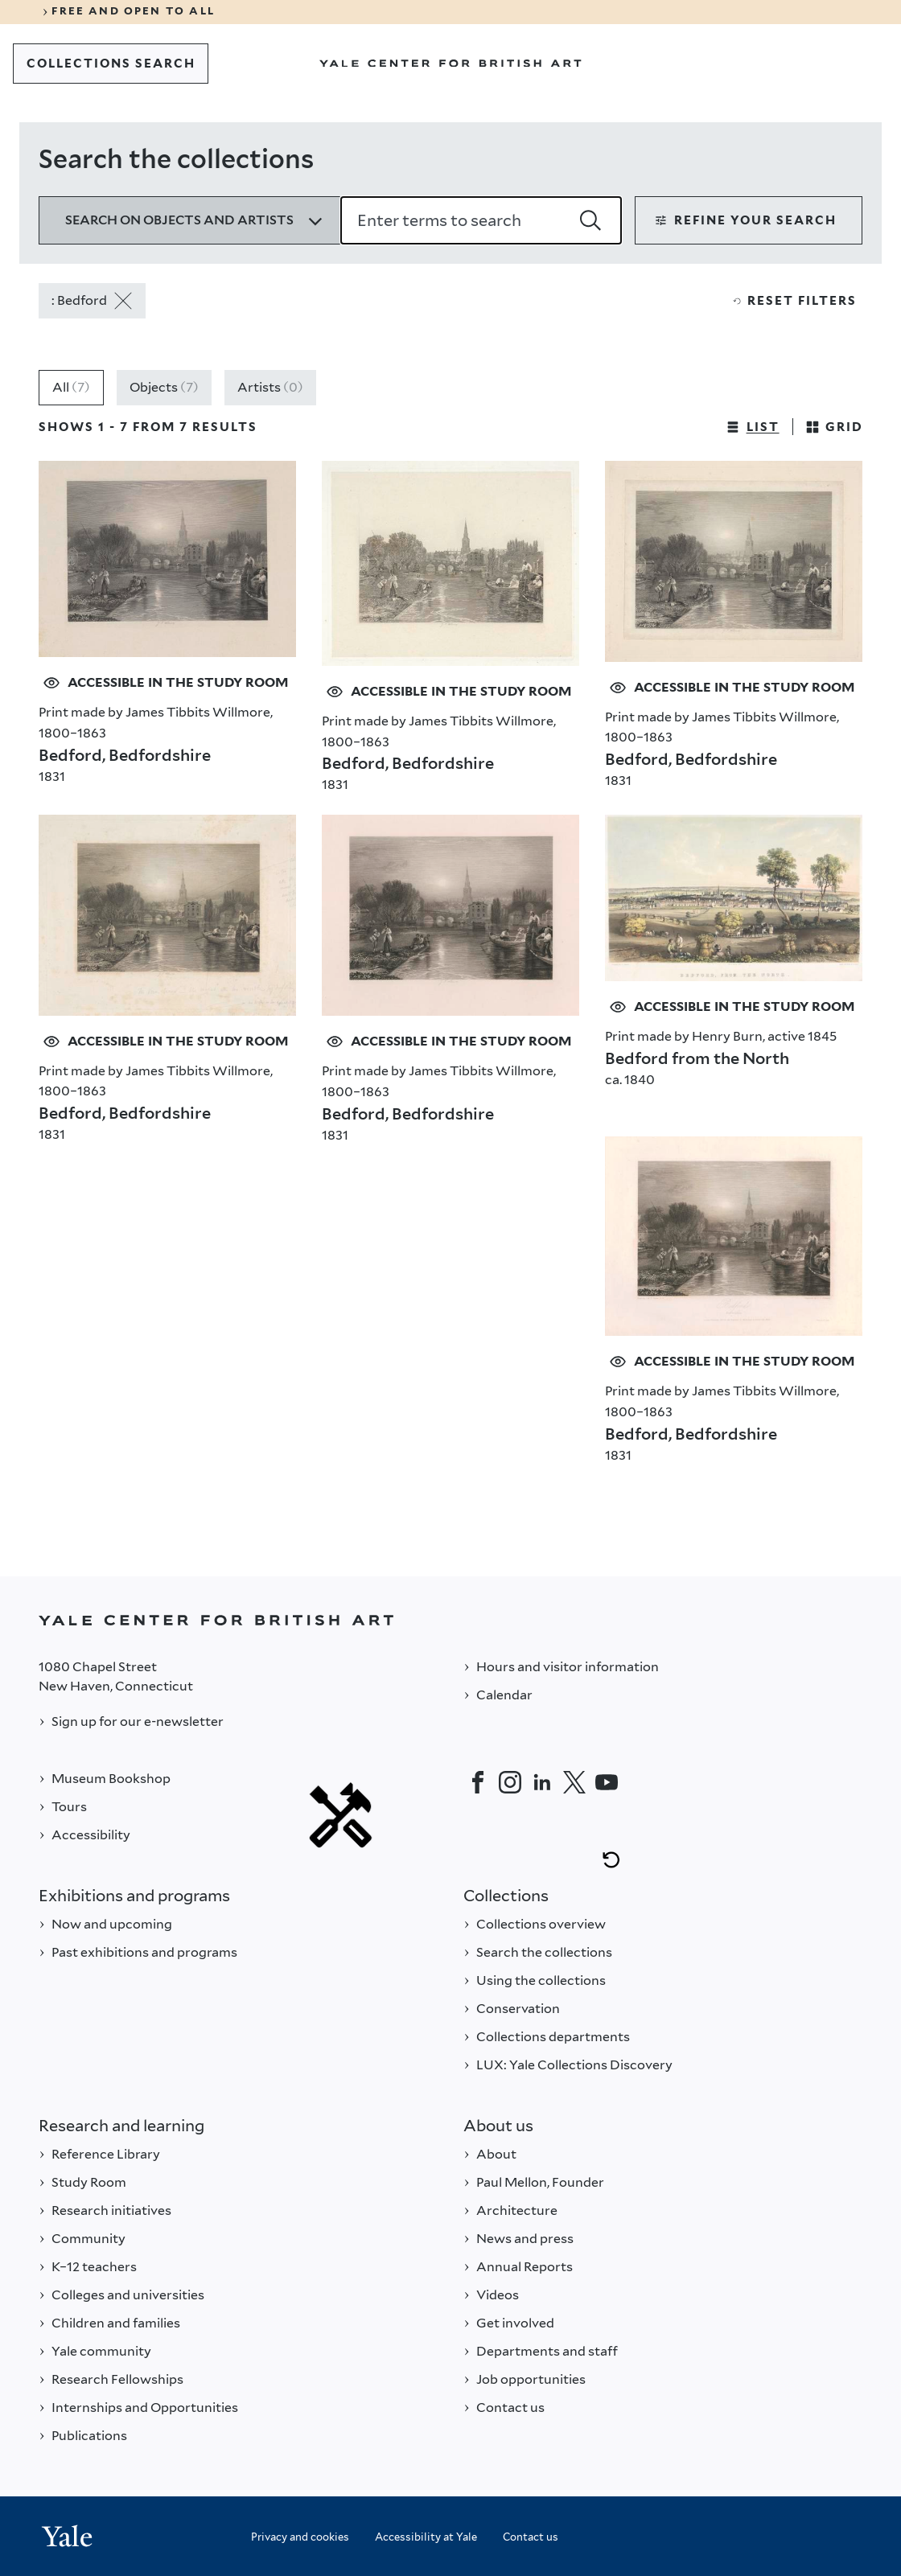 This screenshot has width=901, height=2576. Describe the element at coordinates (340, 1816) in the screenshot. I see `access tools and settings` at that location.